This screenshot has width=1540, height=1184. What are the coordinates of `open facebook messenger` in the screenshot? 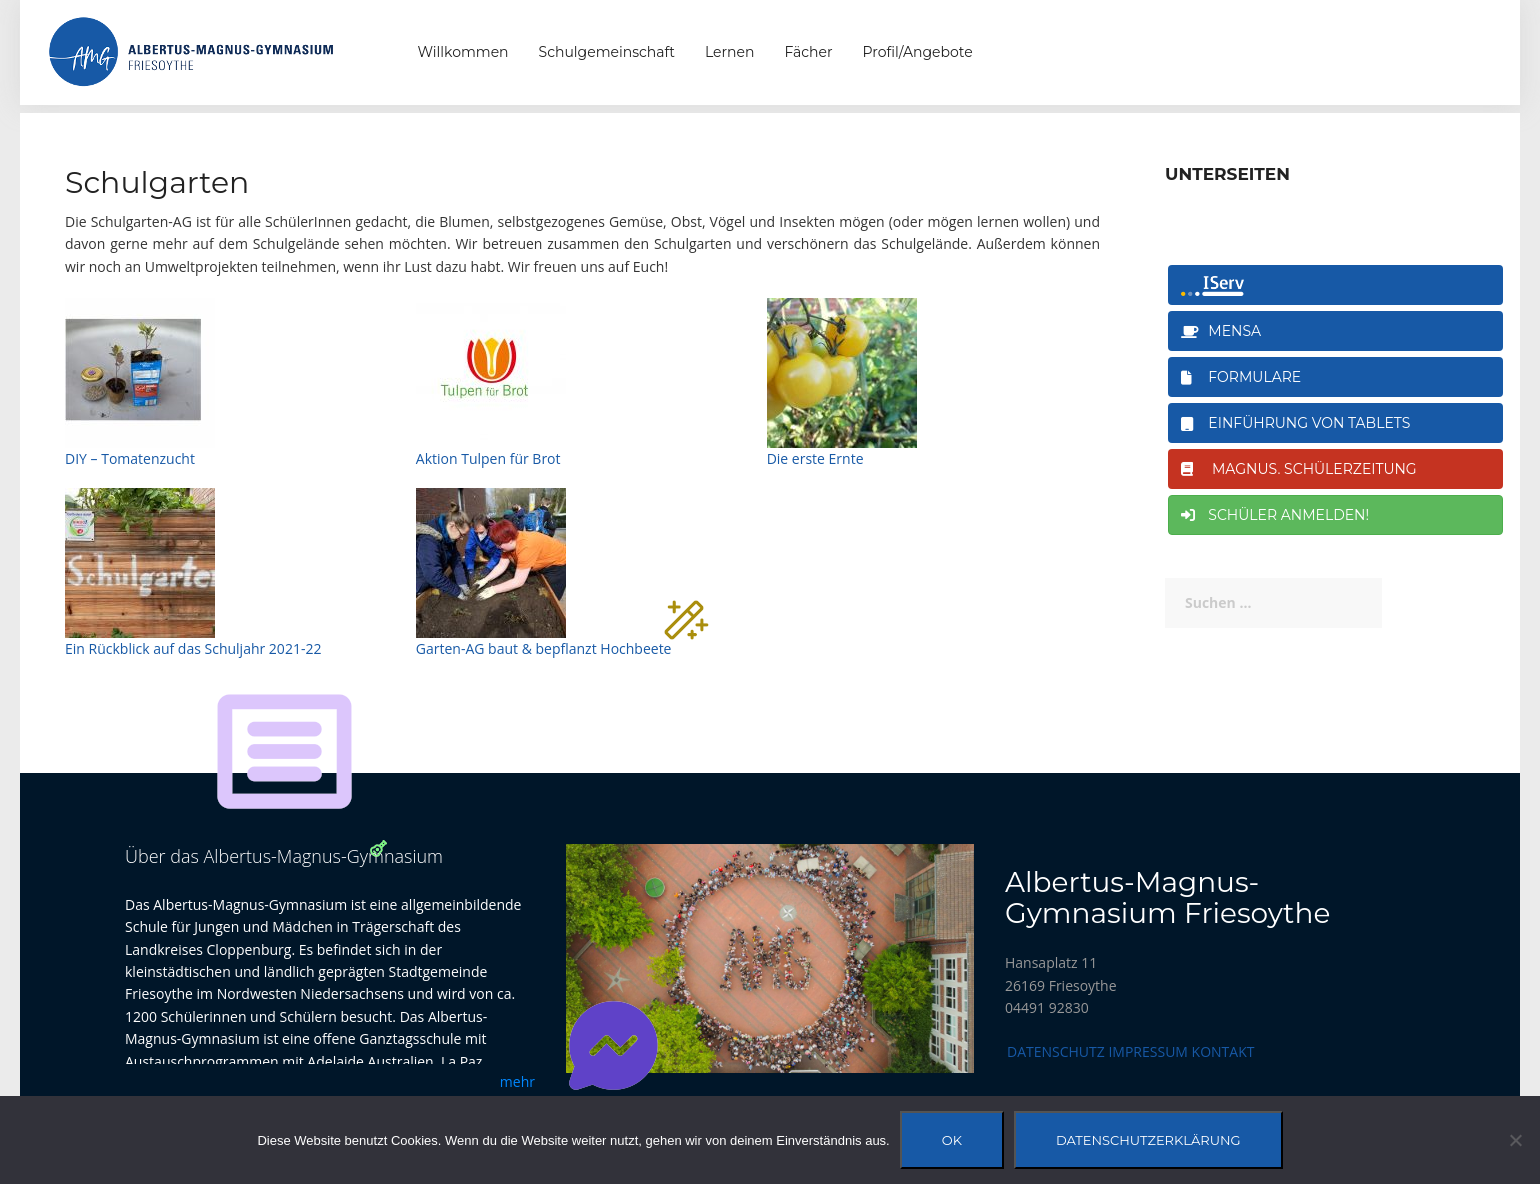 It's located at (613, 1045).